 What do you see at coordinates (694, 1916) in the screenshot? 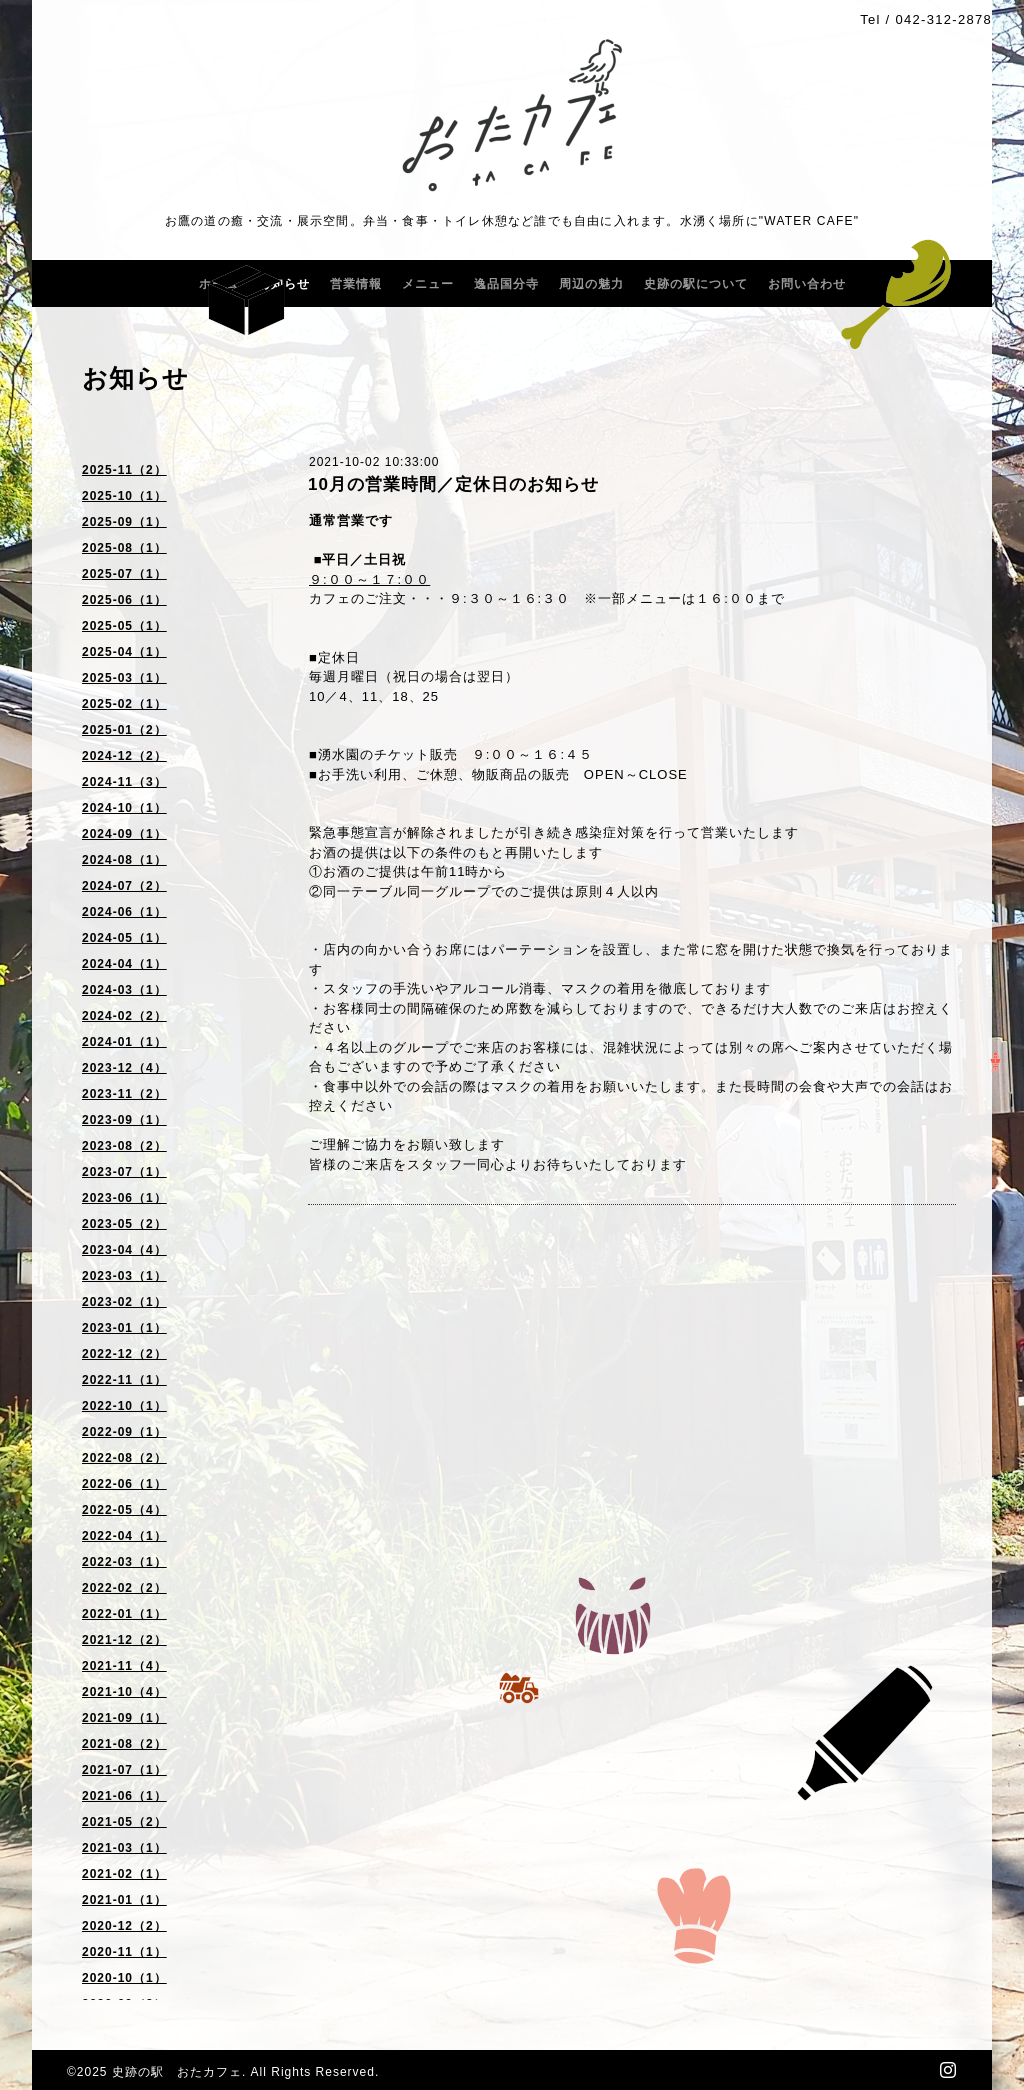
I see `access cooking or recipe features` at bounding box center [694, 1916].